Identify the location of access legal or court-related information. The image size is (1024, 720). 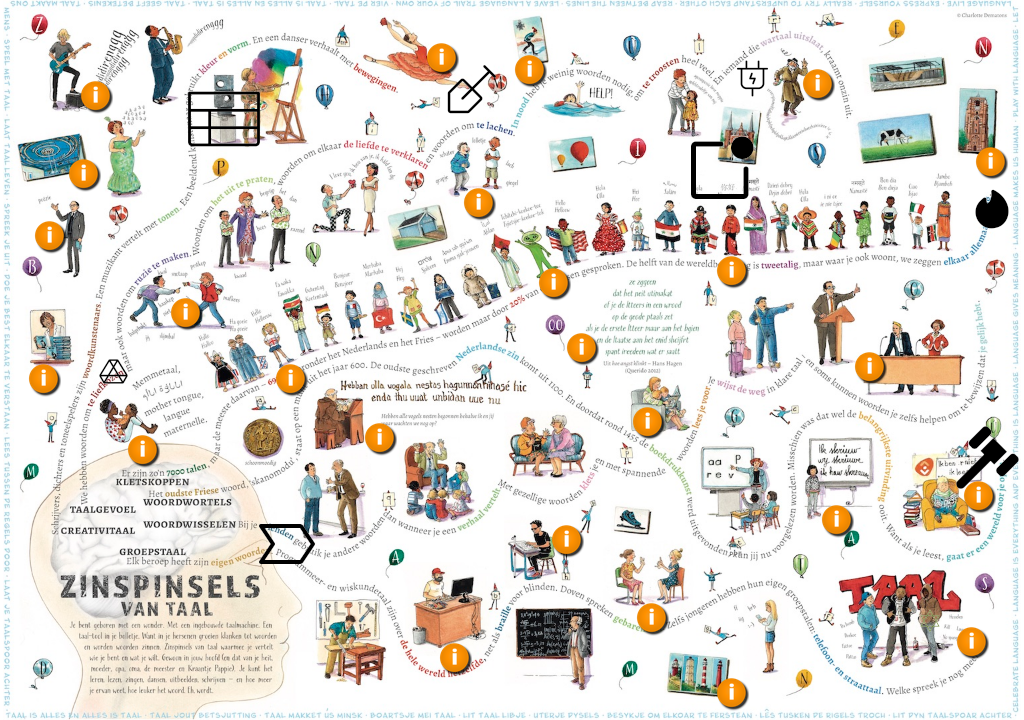
(985, 459).